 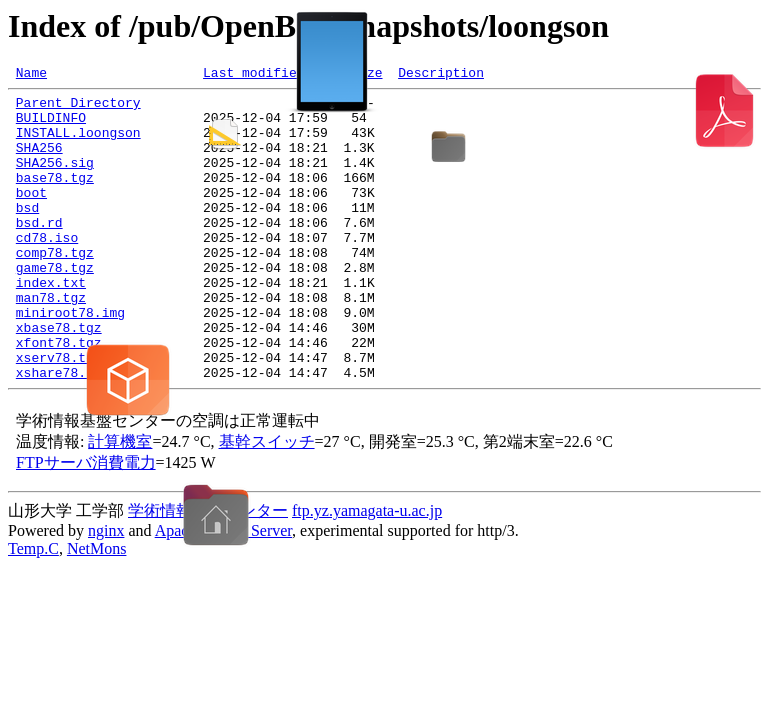 I want to click on open a 3D model file in STL format, so click(x=128, y=377).